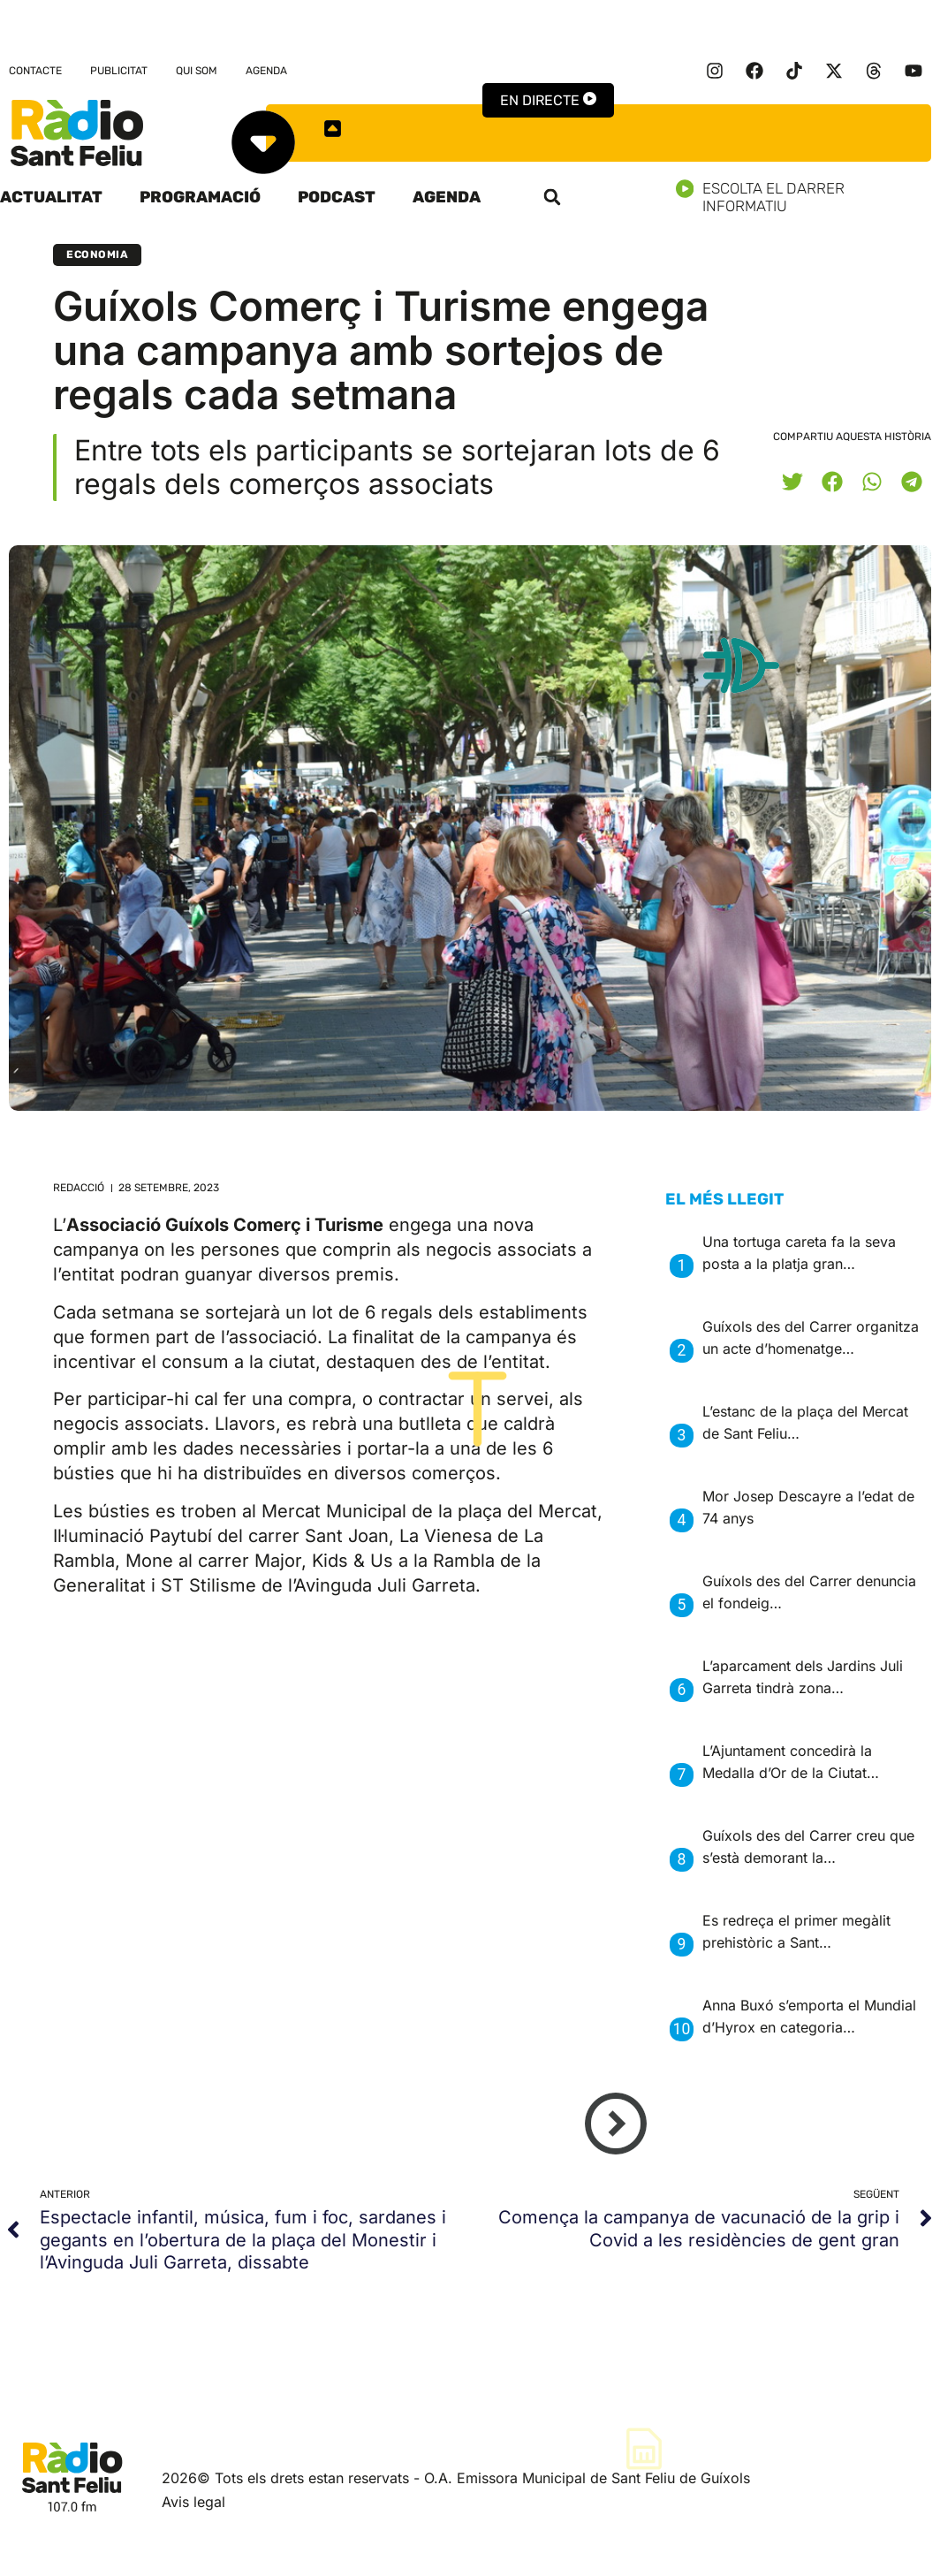  What do you see at coordinates (332, 128) in the screenshot?
I see `expand content upward` at bounding box center [332, 128].